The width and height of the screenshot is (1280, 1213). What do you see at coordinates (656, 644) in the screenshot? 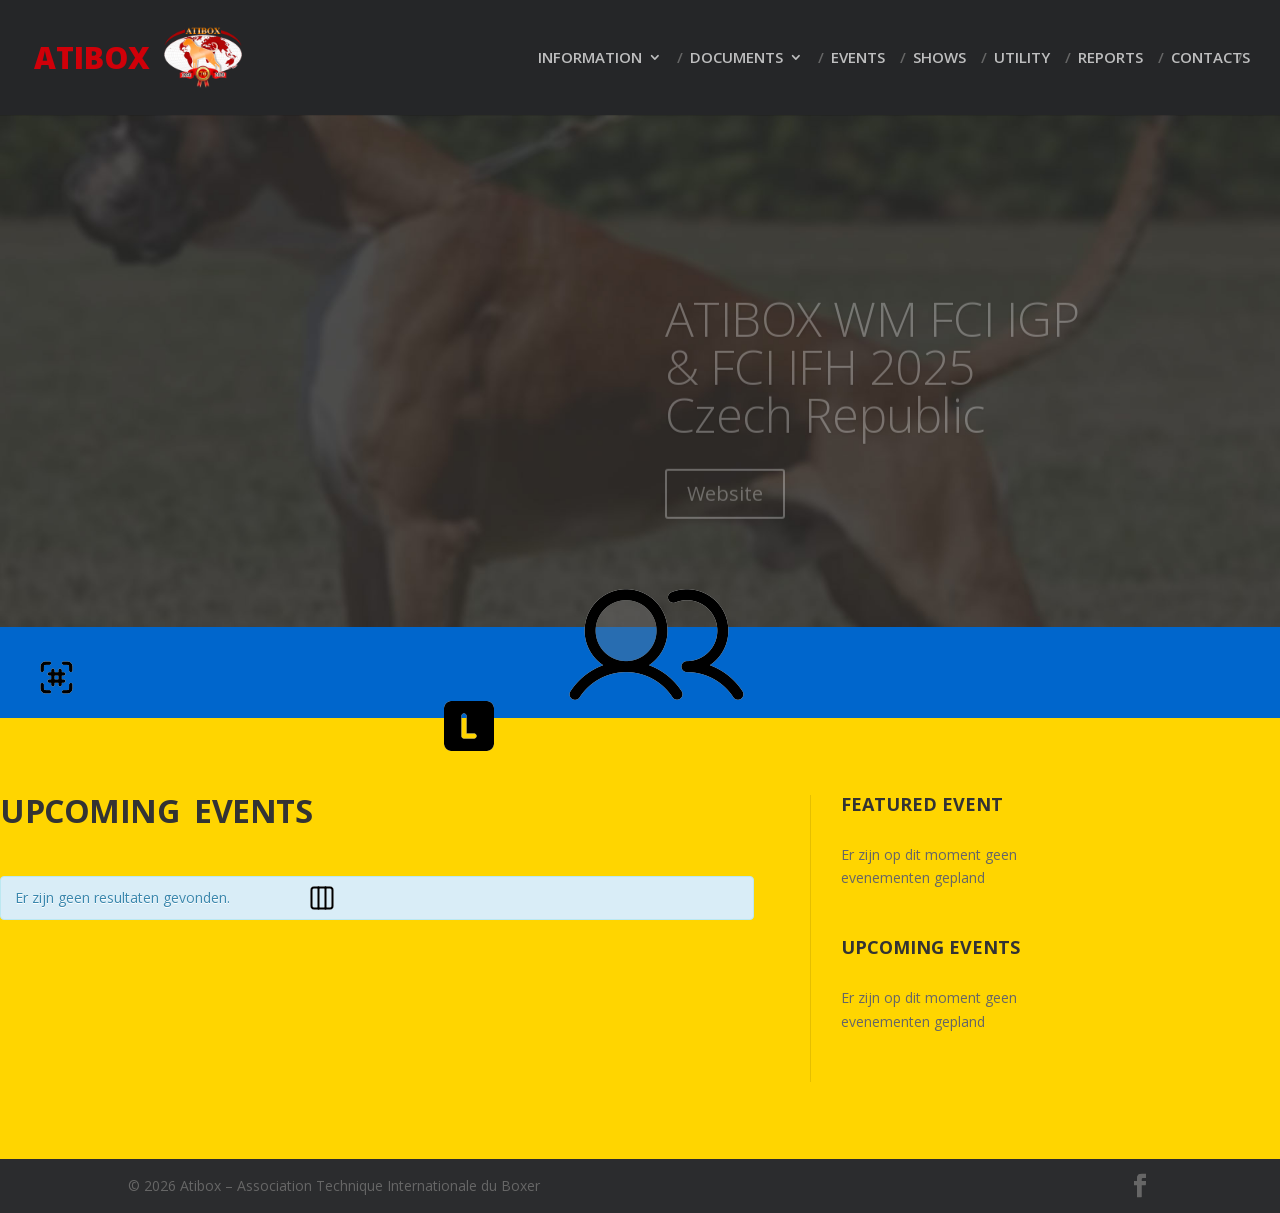
I see `view all users or contacts` at bounding box center [656, 644].